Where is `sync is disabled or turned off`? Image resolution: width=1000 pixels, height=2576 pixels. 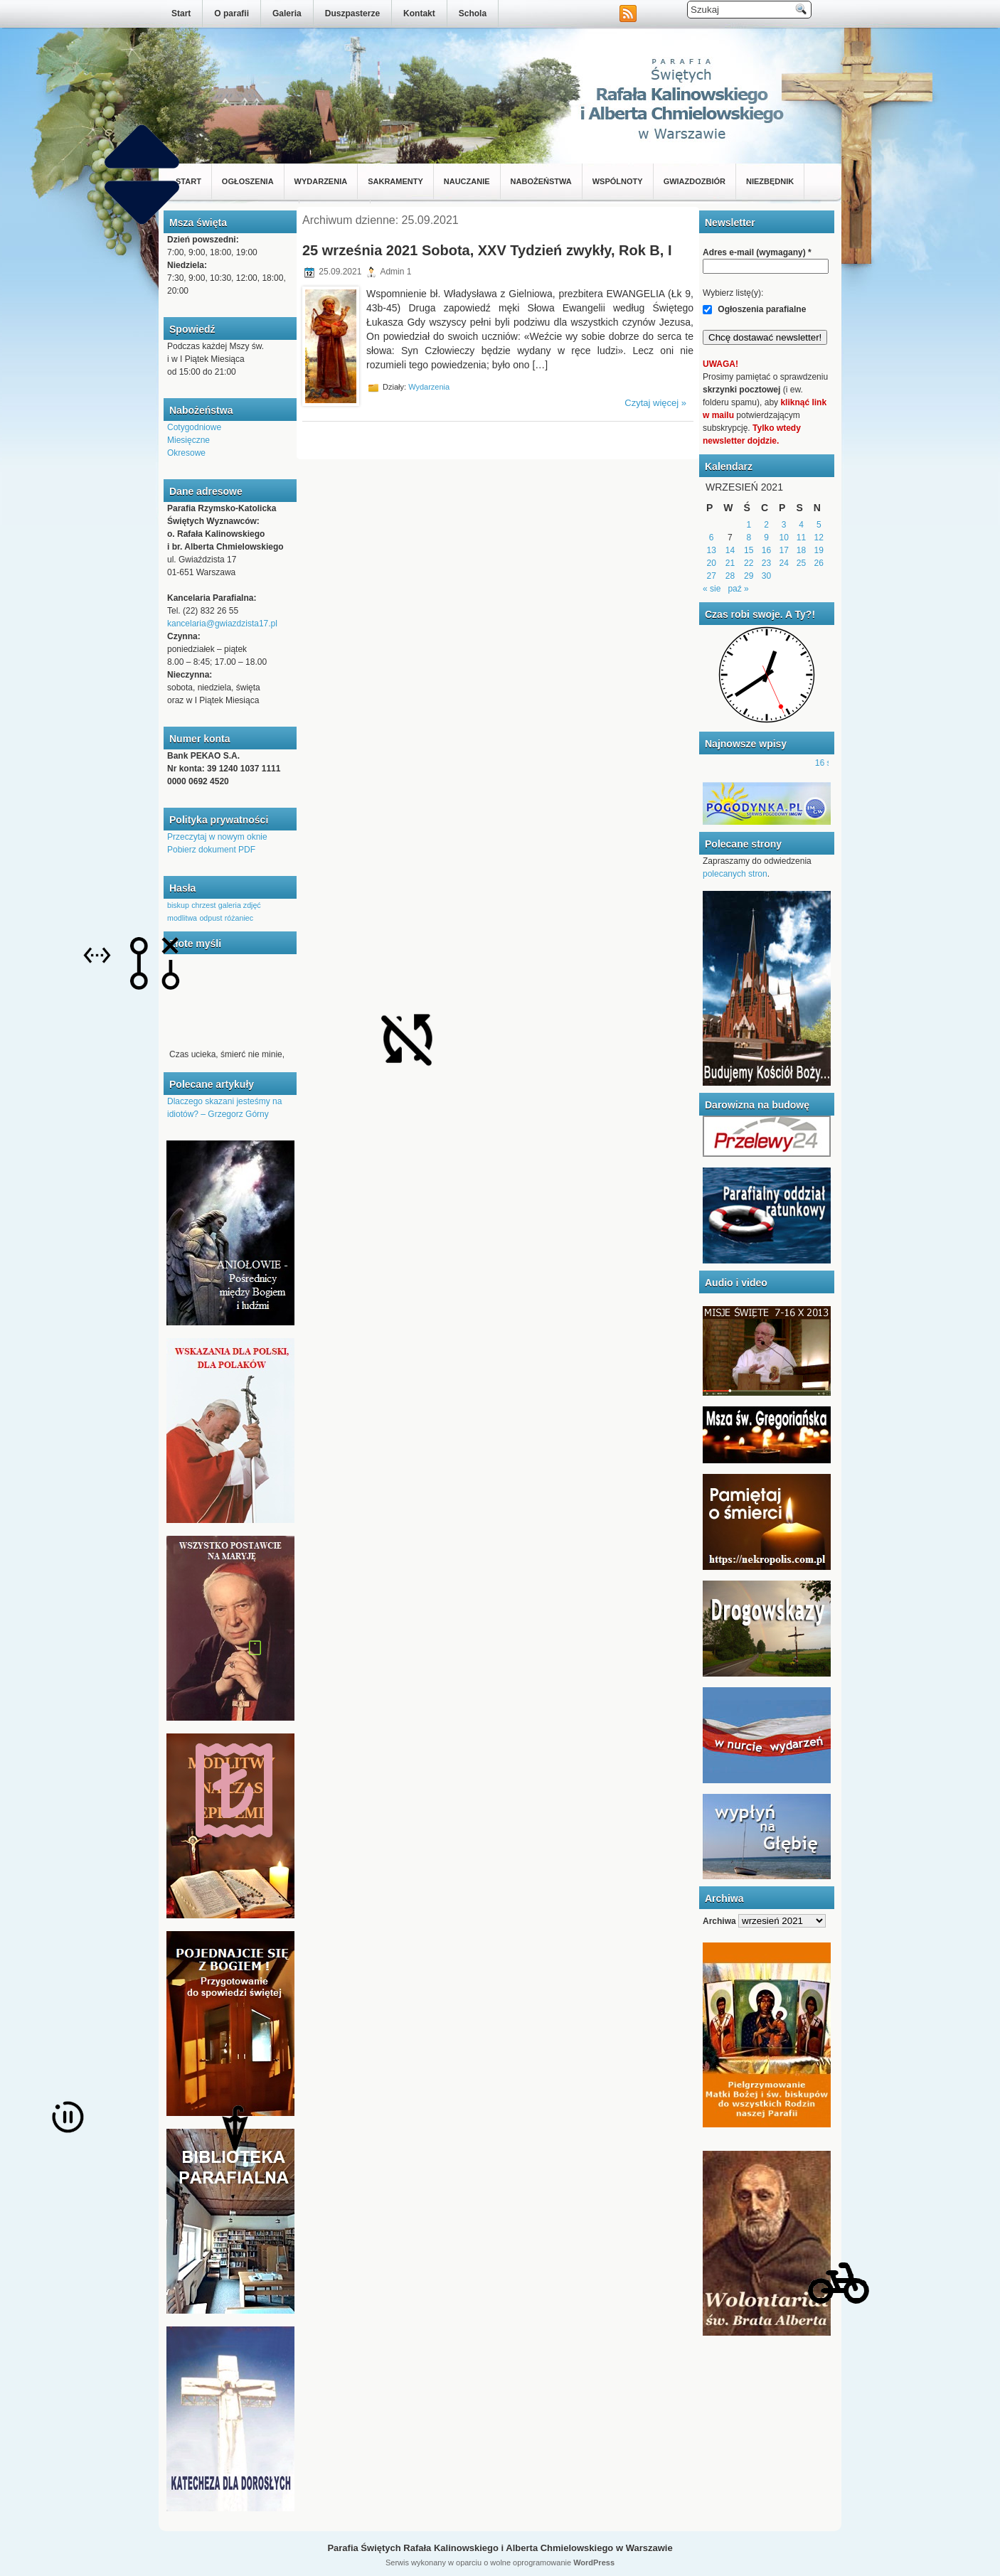
sync is disabled or turned off is located at coordinates (408, 1038).